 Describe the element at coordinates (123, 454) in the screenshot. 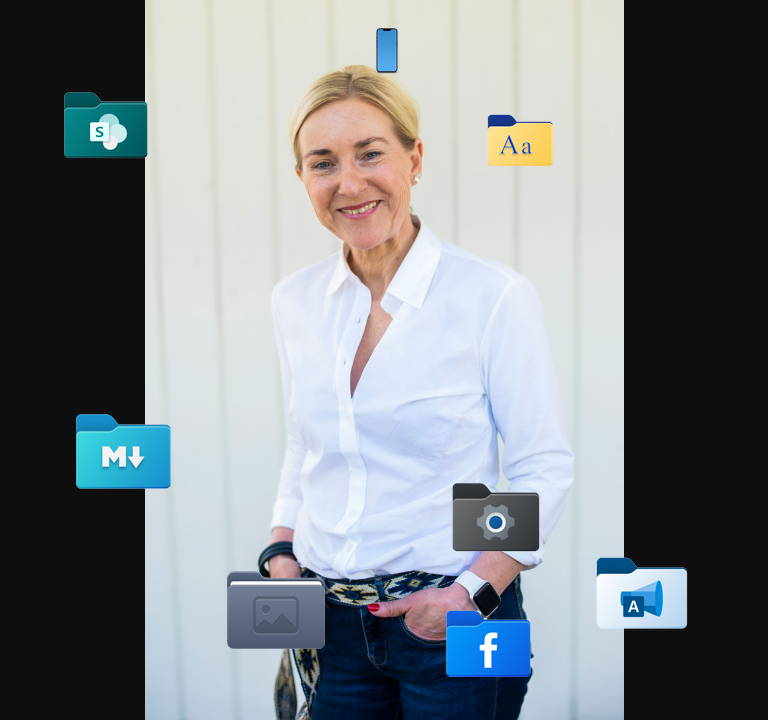

I see `folder containing markdown files` at that location.